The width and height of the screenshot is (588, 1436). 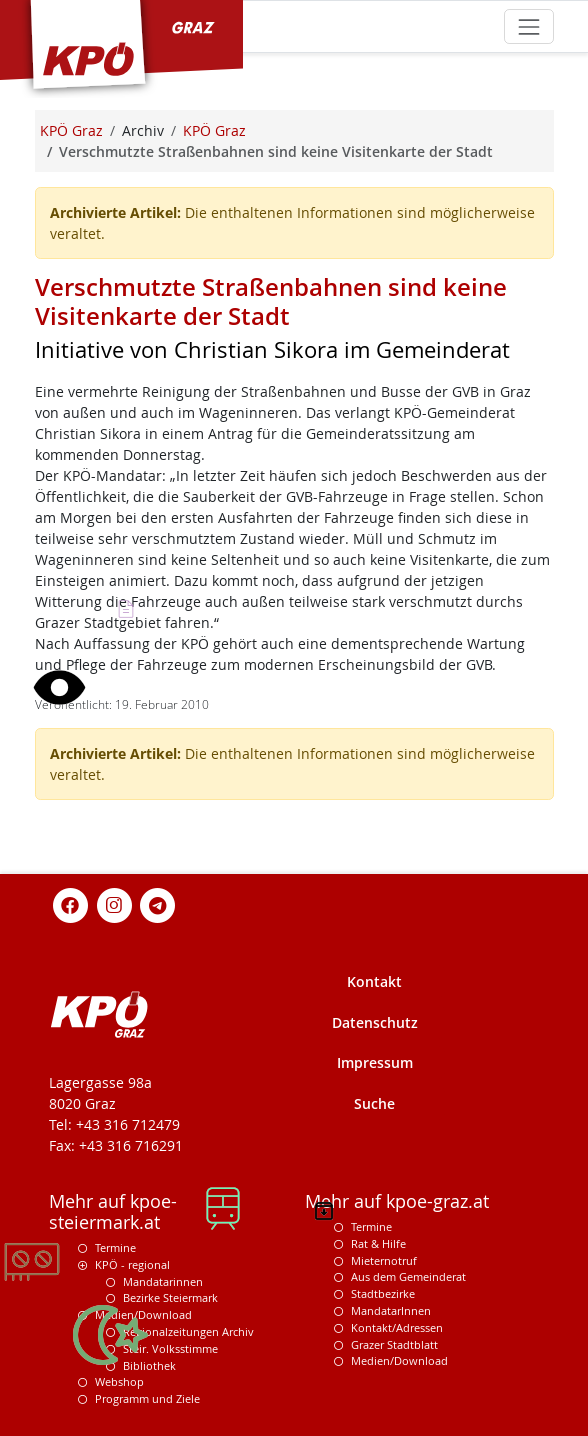 I want to click on view train schedules or transit options, so click(x=223, y=1207).